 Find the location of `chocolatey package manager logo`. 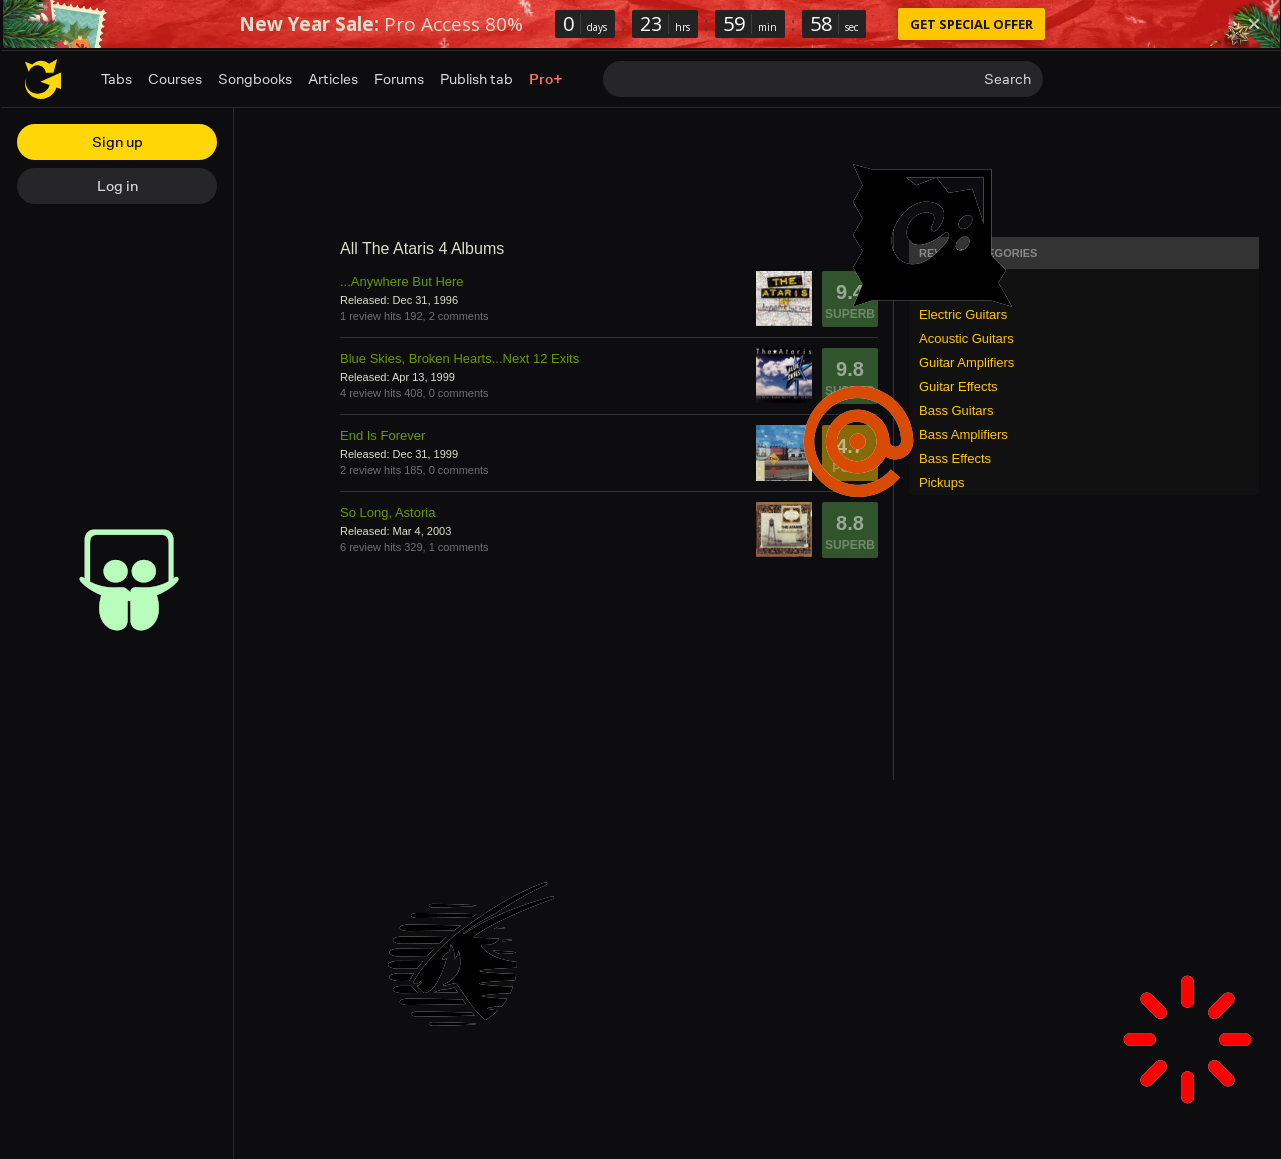

chocolatey package manager logo is located at coordinates (932, 235).